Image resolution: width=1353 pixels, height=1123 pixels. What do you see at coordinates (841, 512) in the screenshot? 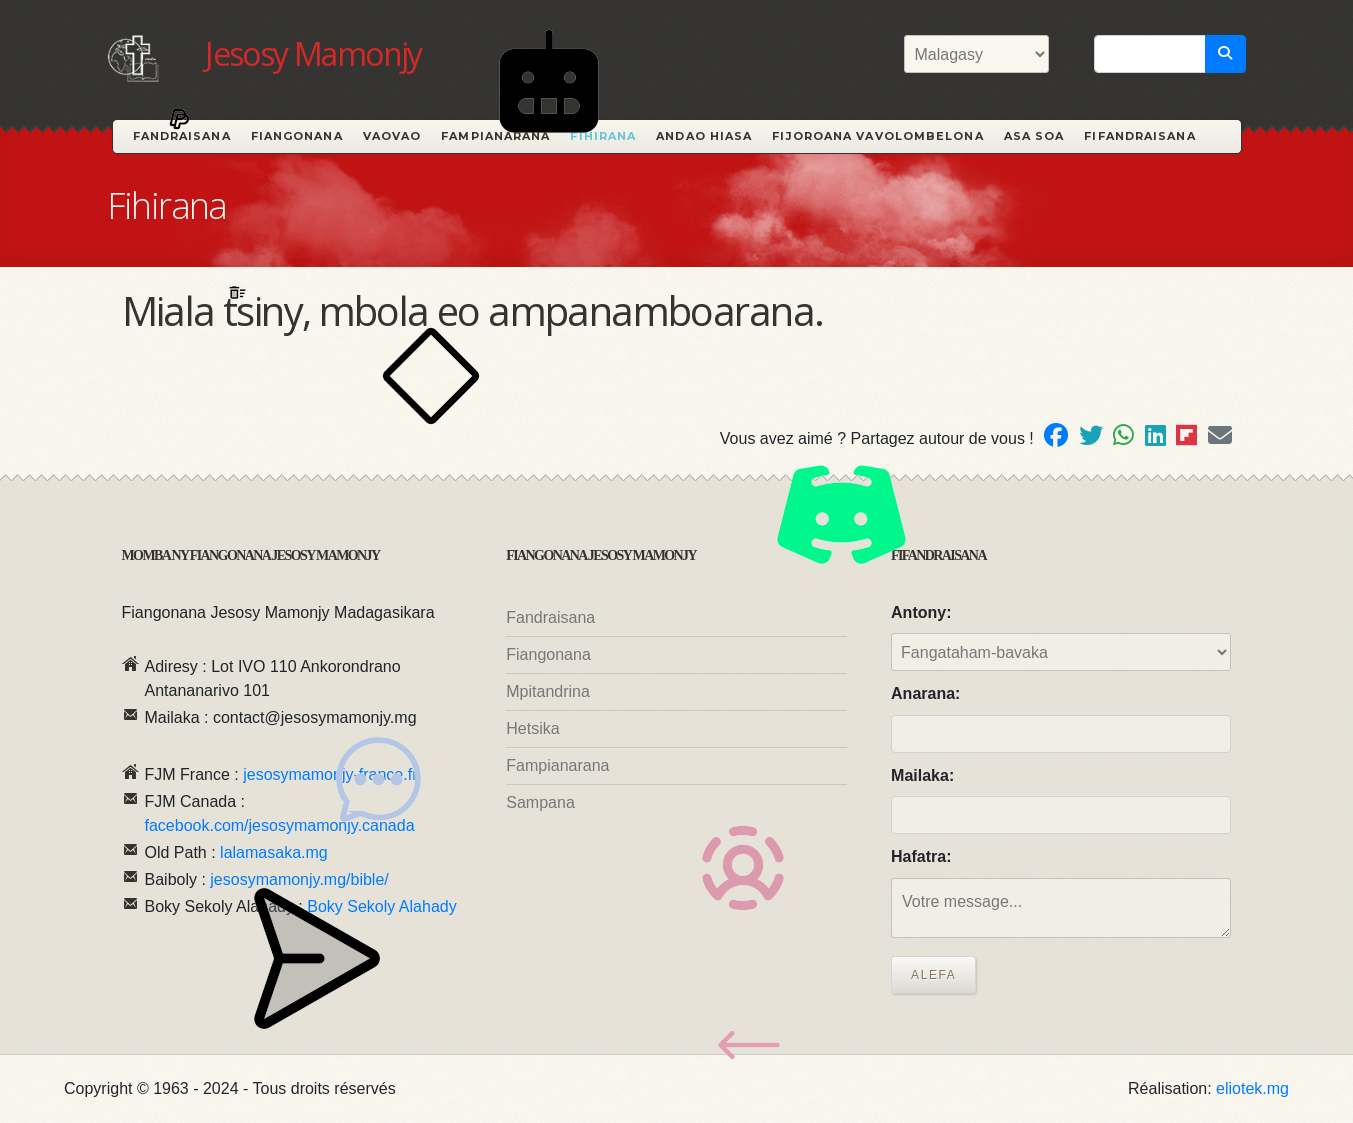
I see `open Discord app` at bounding box center [841, 512].